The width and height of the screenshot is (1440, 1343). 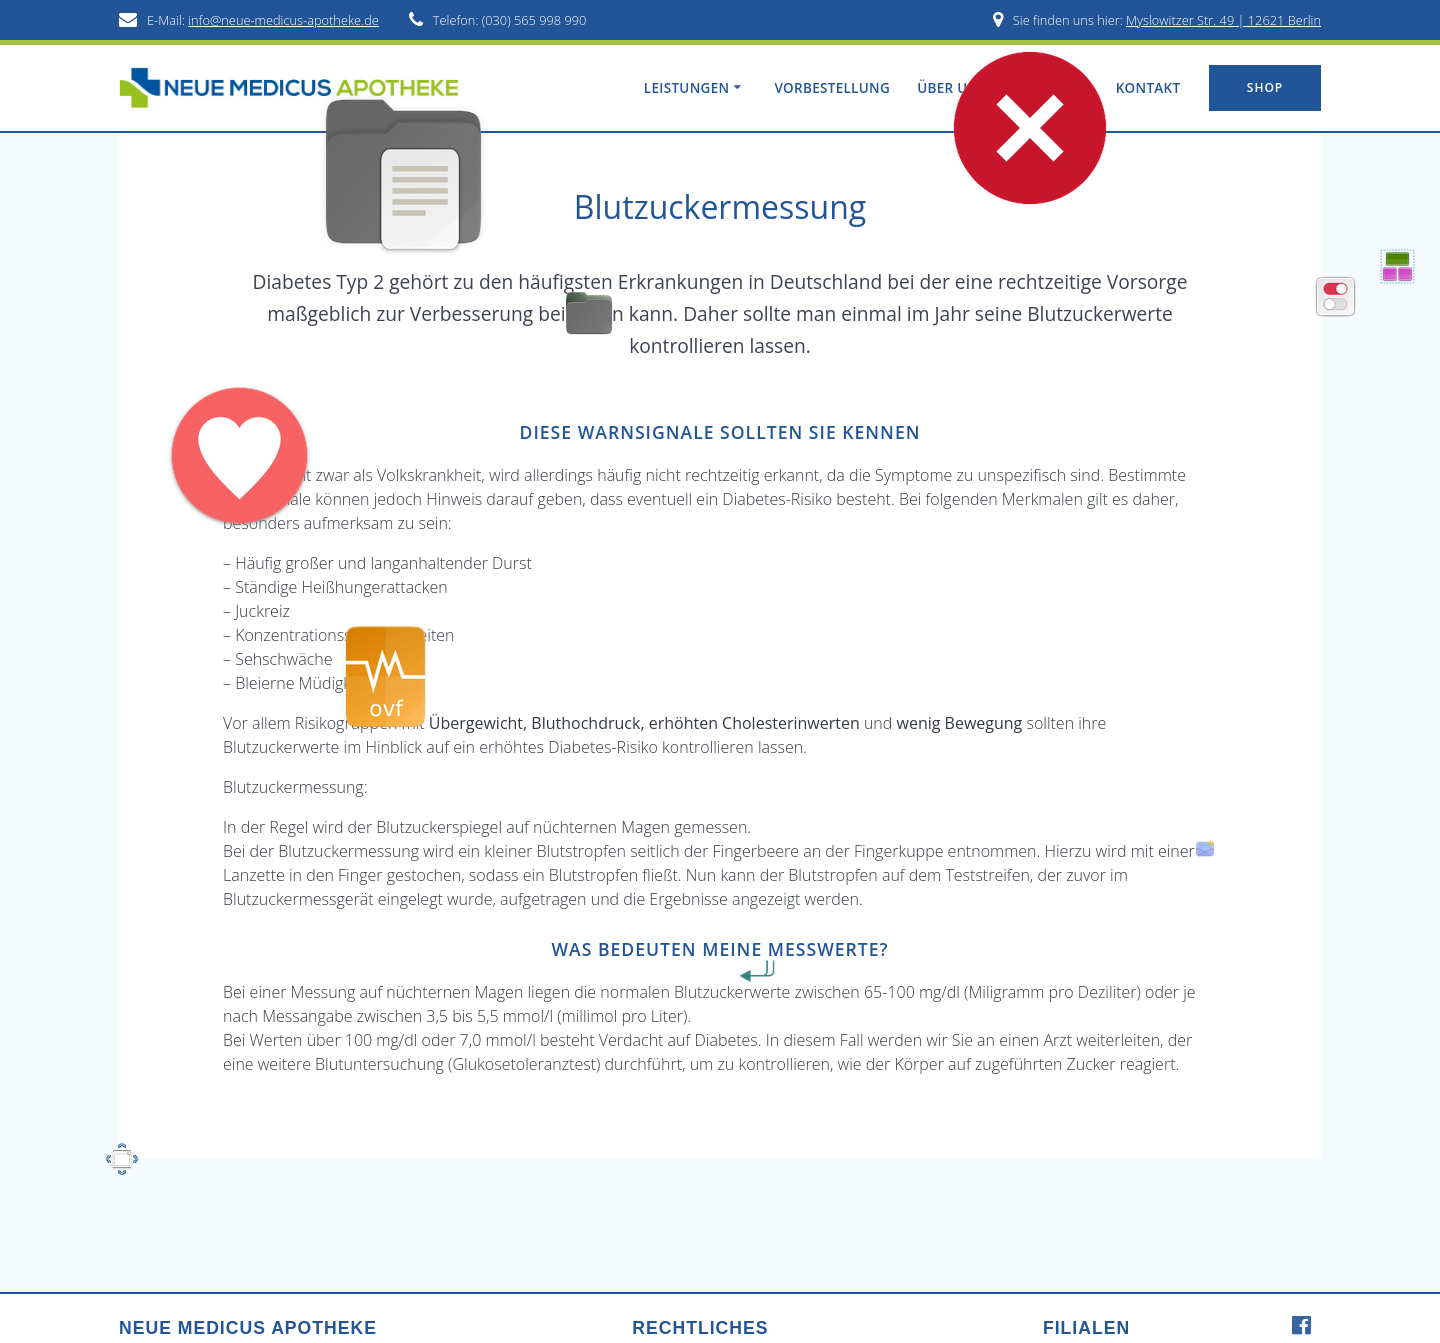 What do you see at coordinates (1205, 849) in the screenshot?
I see `indicates unread email messages` at bounding box center [1205, 849].